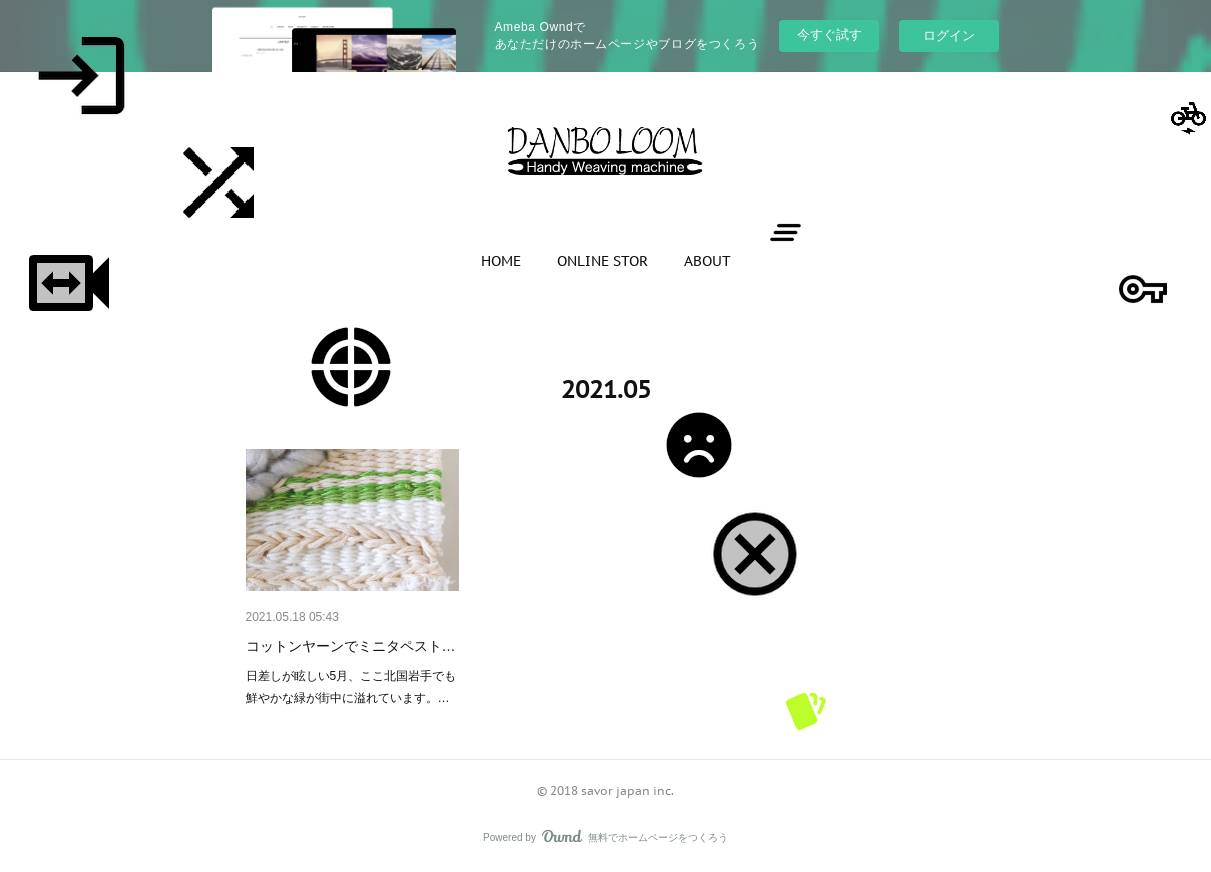 The width and height of the screenshot is (1211, 872). Describe the element at coordinates (81, 75) in the screenshot. I see `sign in to your account` at that location.